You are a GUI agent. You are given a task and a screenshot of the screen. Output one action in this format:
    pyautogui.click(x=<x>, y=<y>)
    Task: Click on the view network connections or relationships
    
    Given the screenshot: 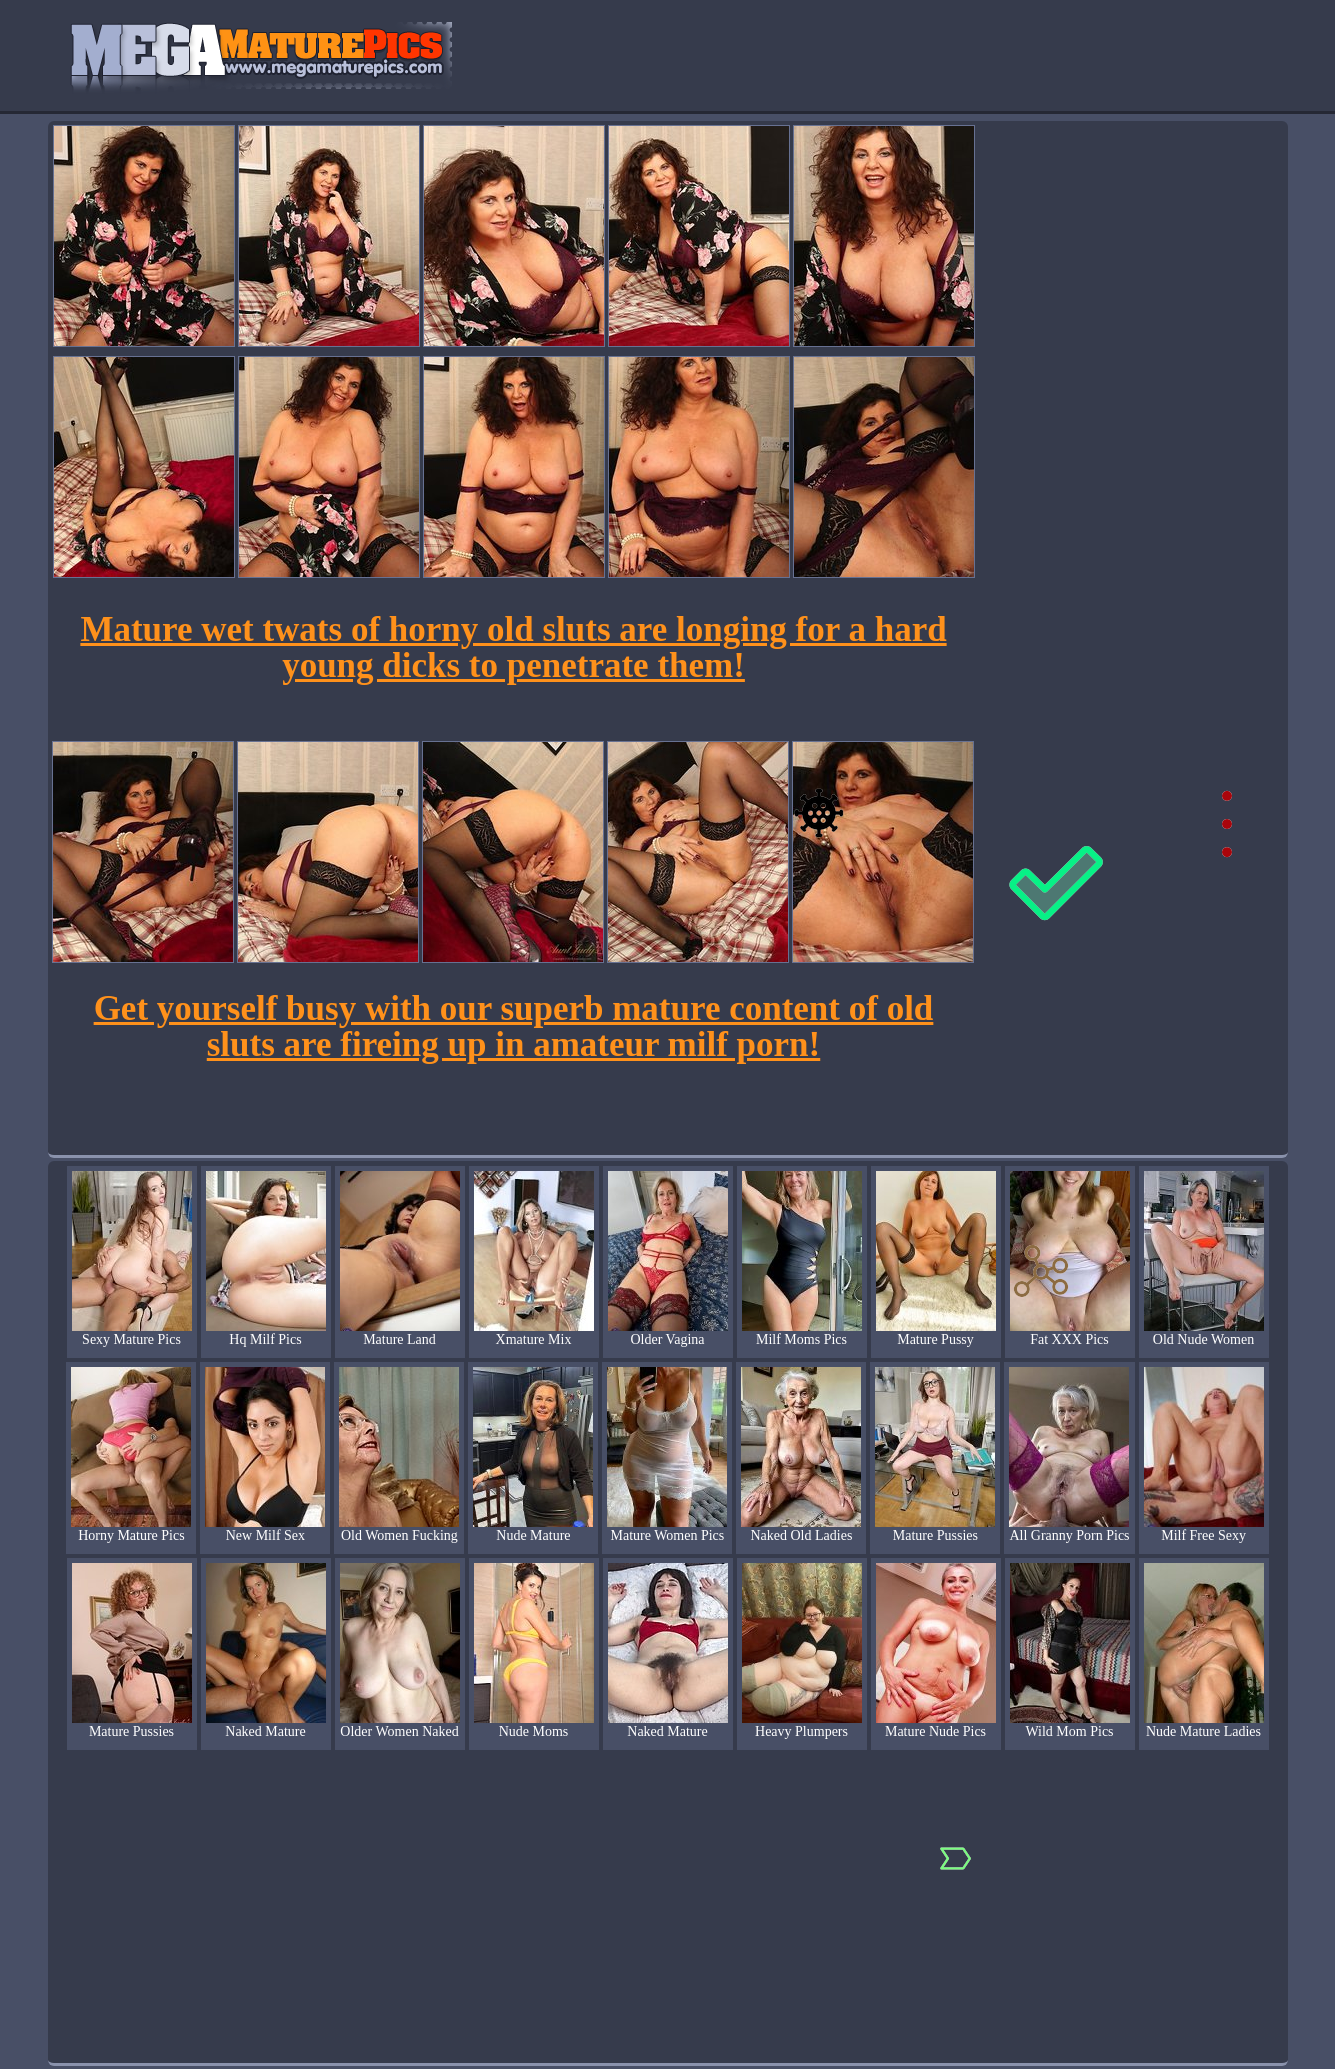 What is the action you would take?
    pyautogui.click(x=1041, y=1272)
    